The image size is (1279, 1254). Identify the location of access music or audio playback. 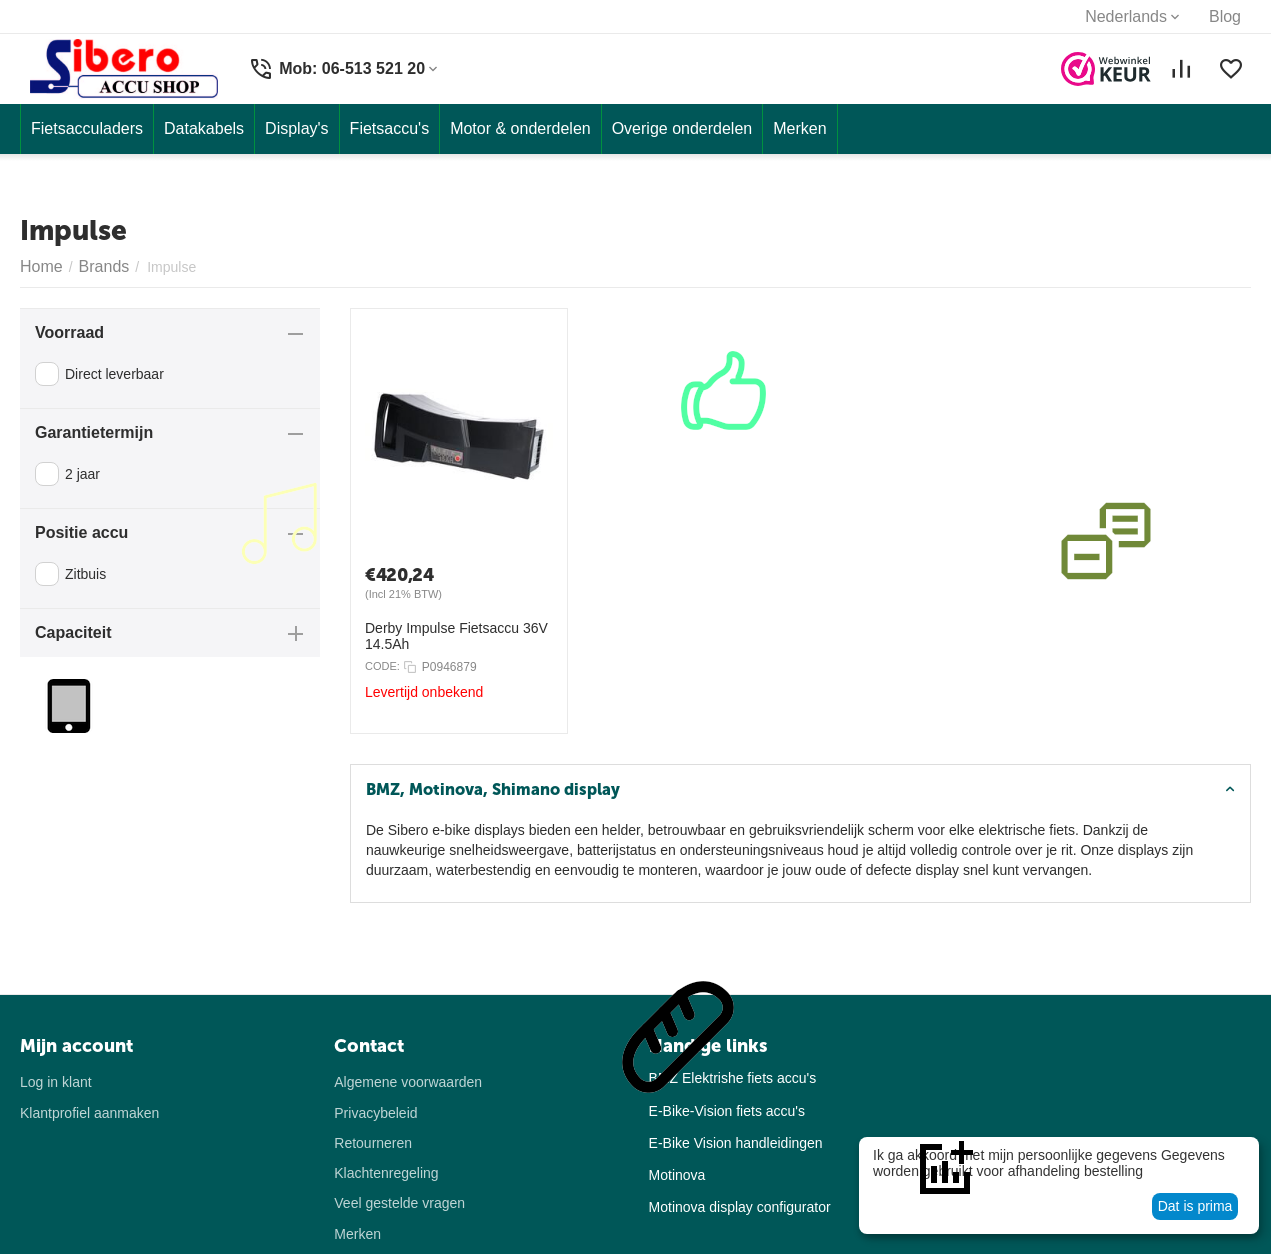
(284, 525).